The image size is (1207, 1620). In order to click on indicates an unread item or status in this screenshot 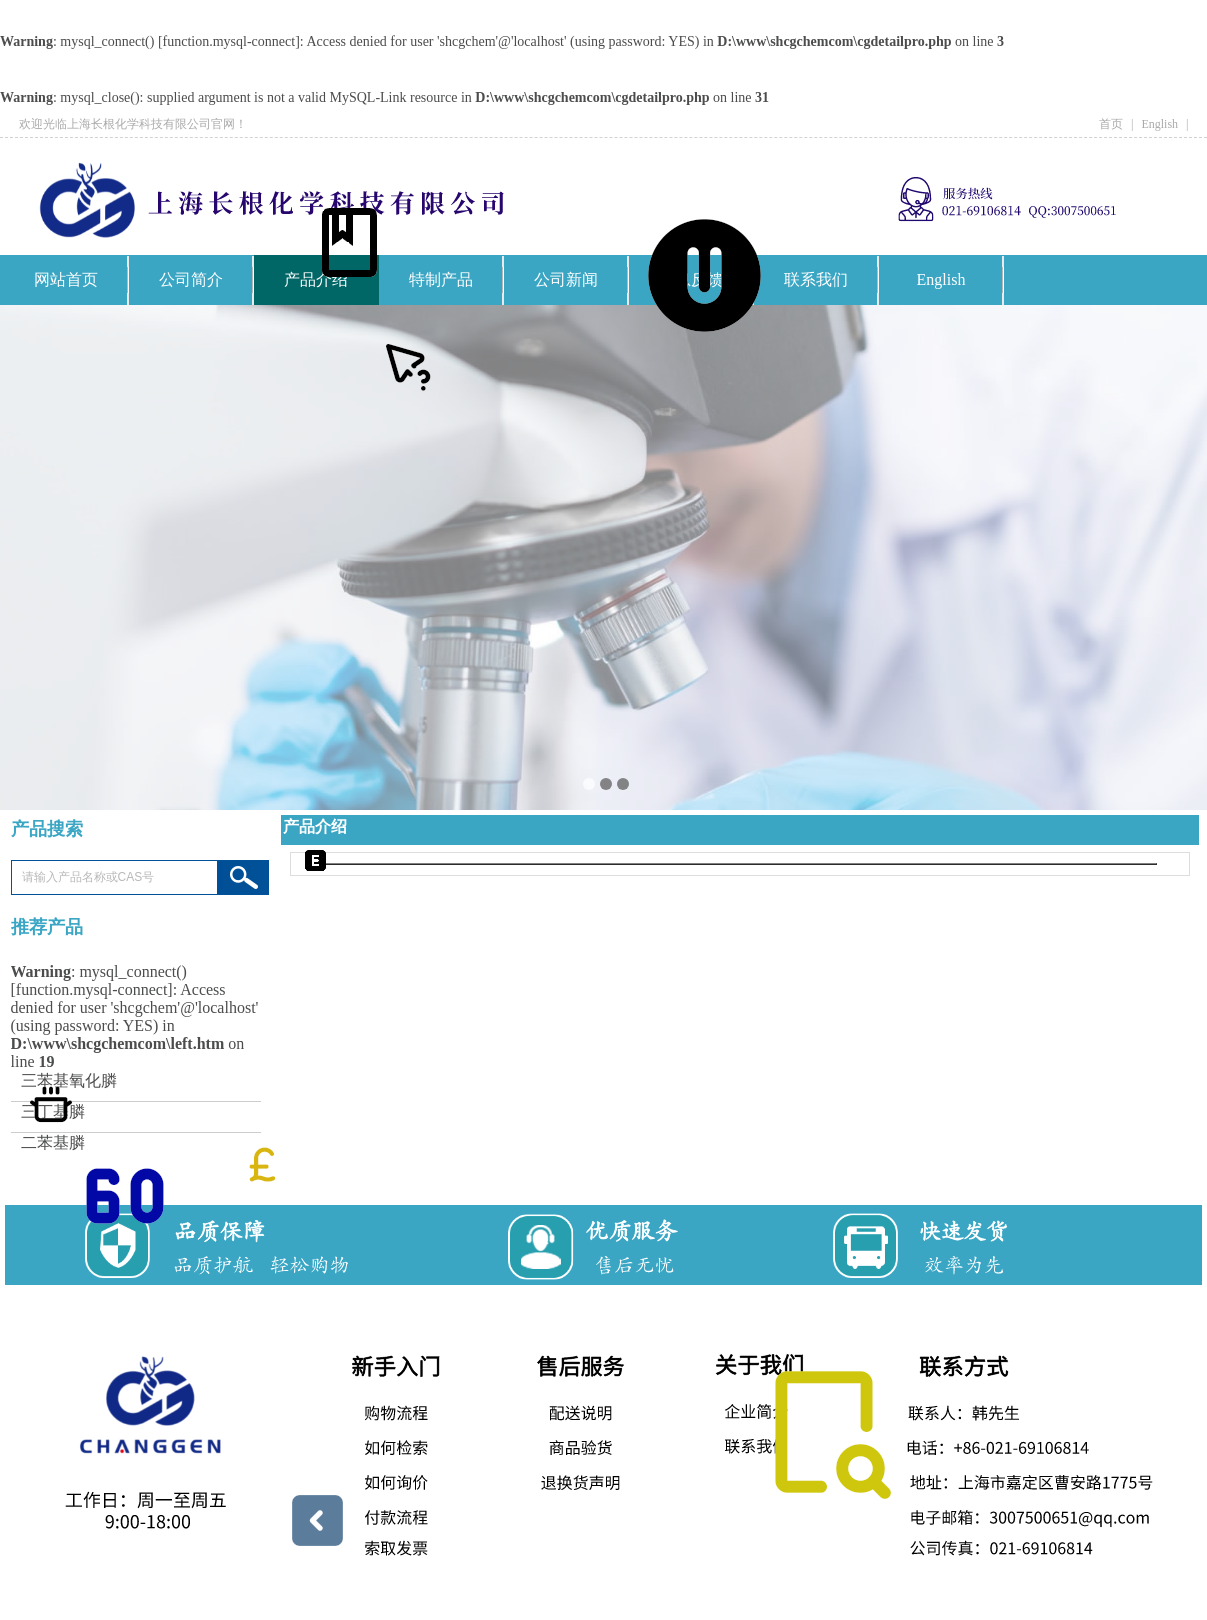, I will do `click(704, 275)`.